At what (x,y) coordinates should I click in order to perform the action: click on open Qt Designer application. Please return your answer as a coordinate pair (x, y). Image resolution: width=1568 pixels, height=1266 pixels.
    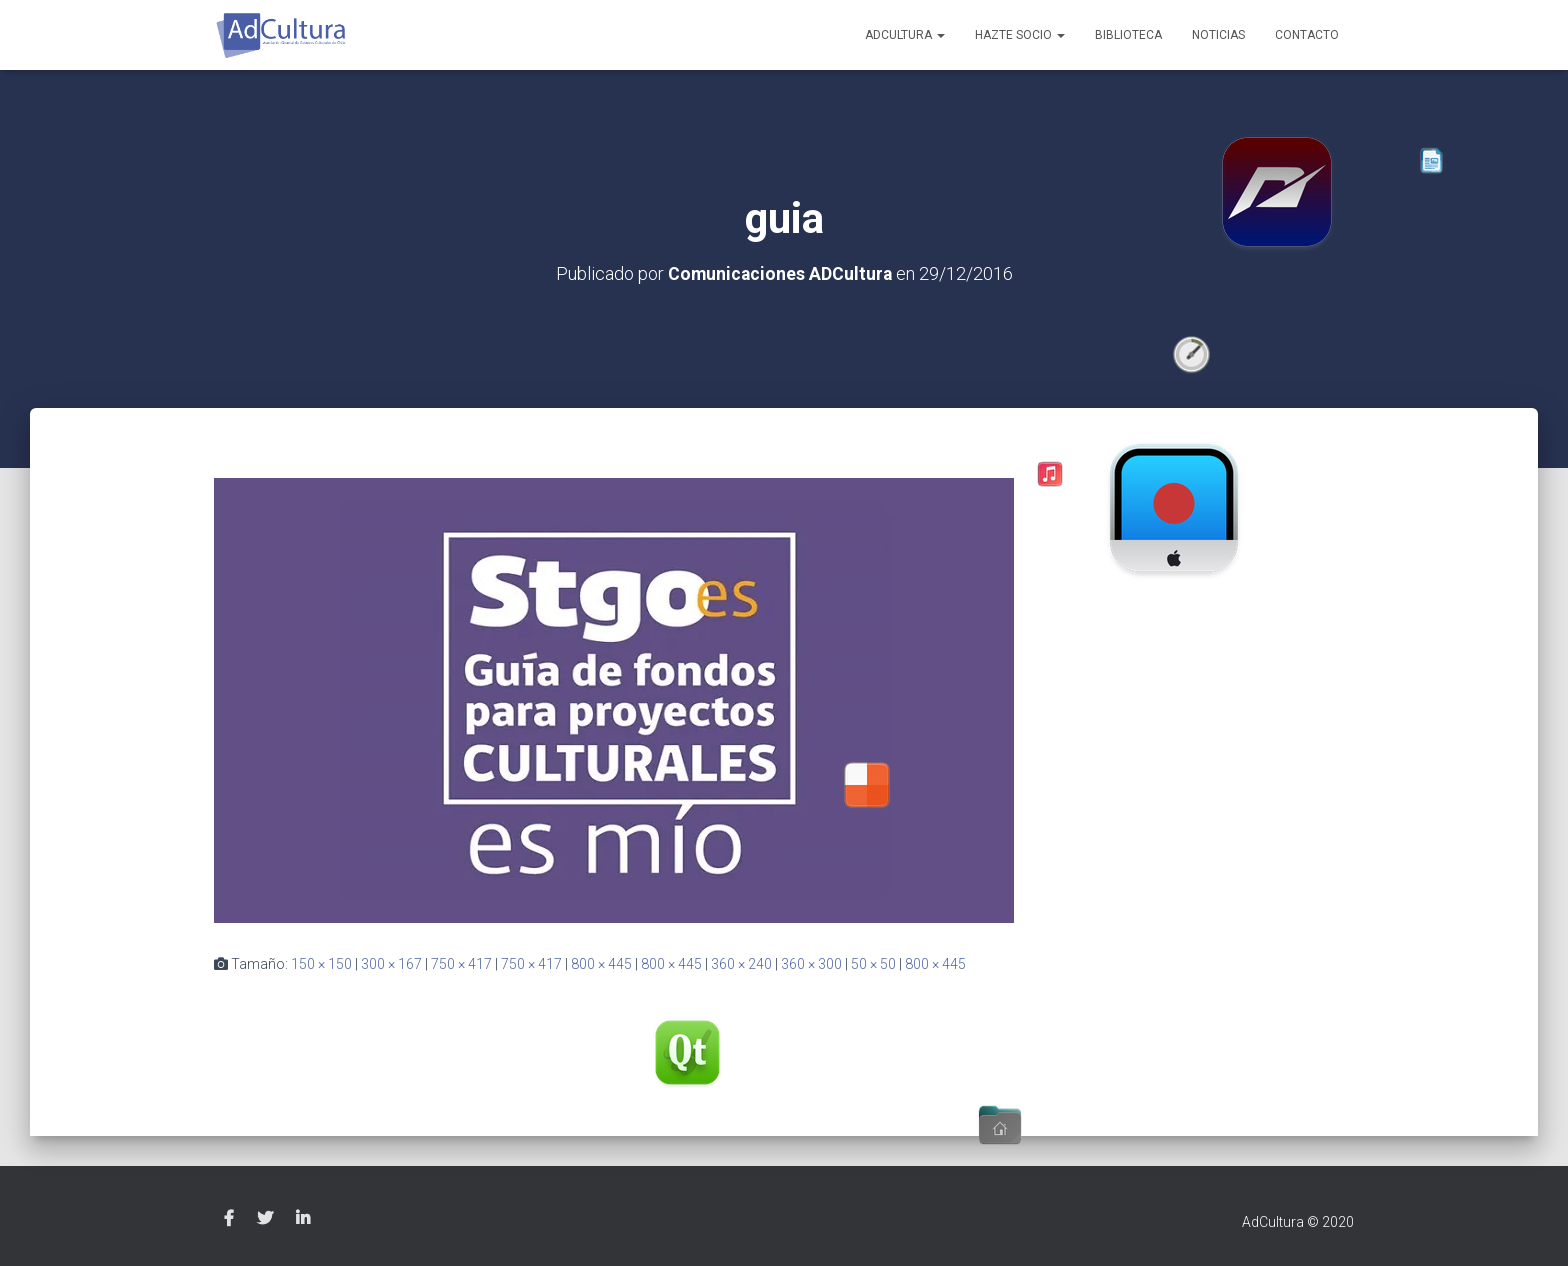
    Looking at the image, I should click on (687, 1052).